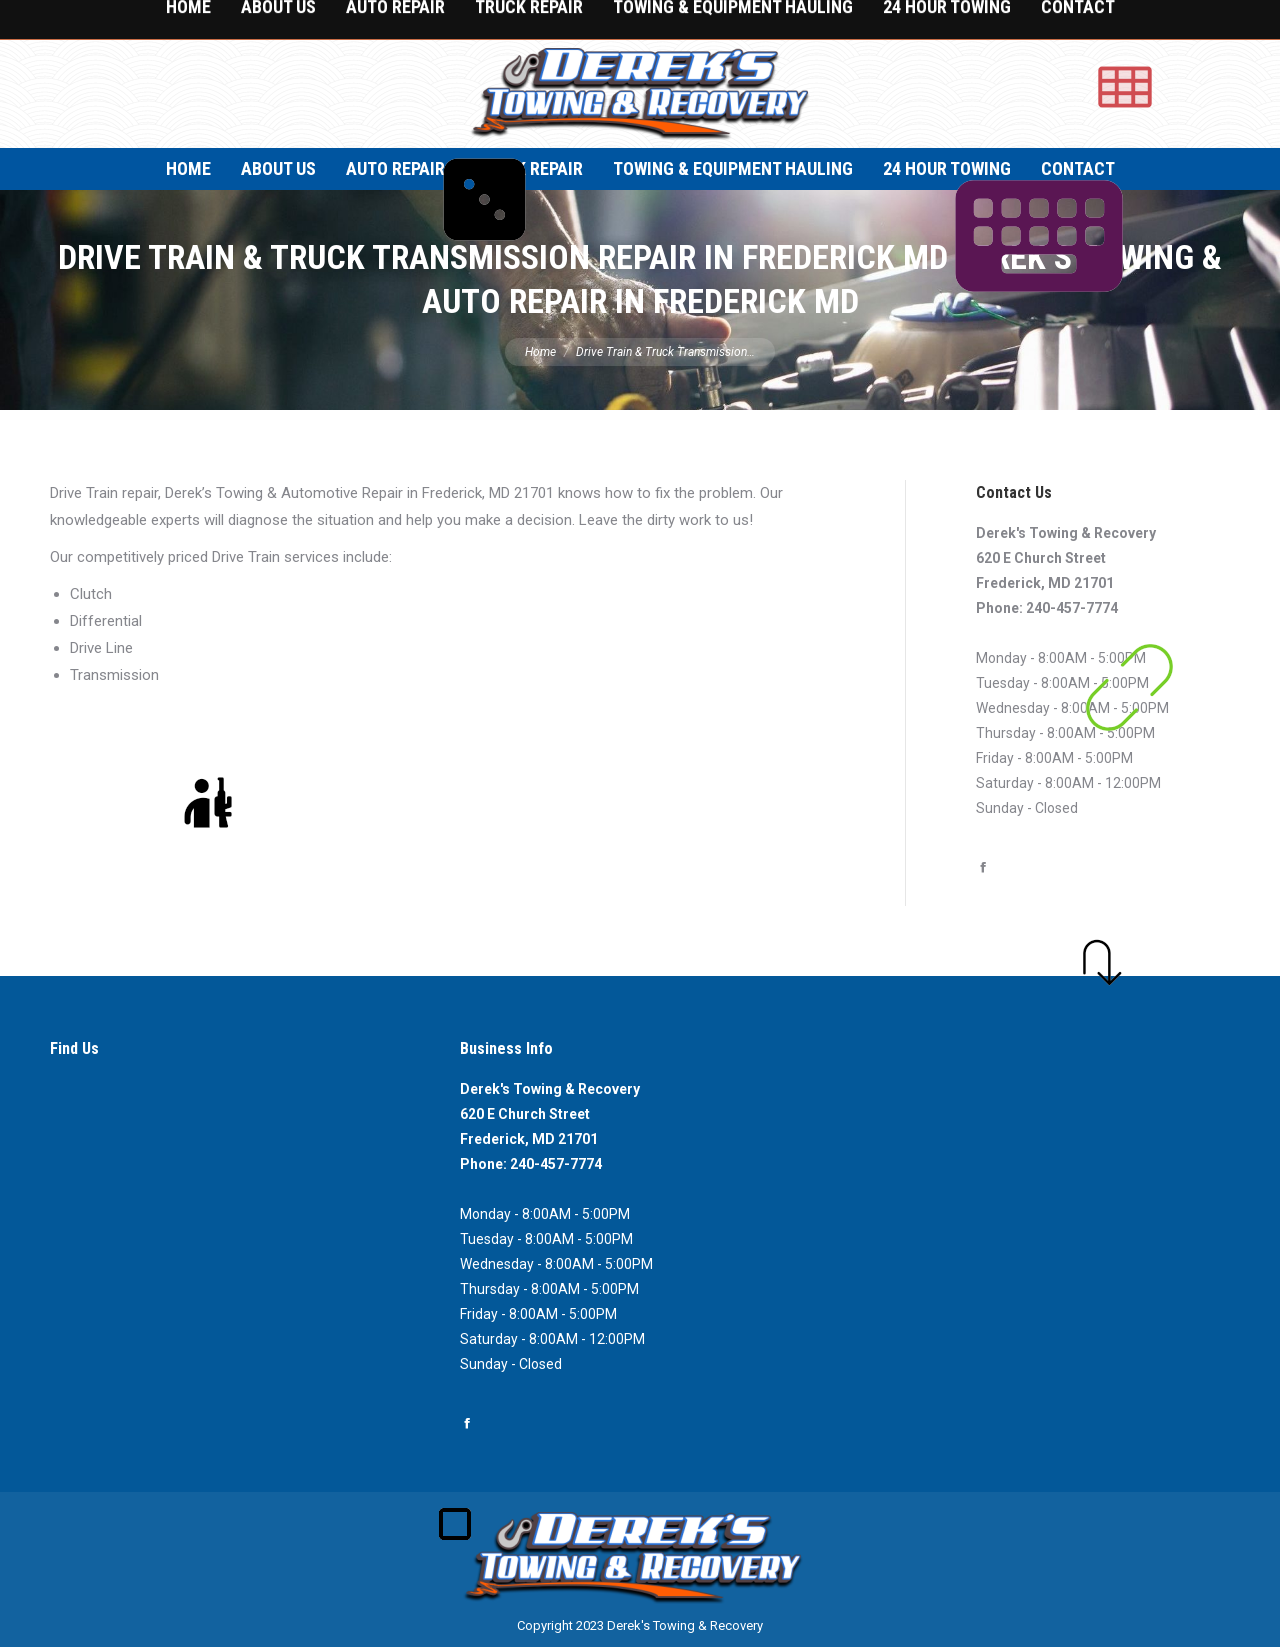 The image size is (1280, 1647). Describe the element at coordinates (455, 1524) in the screenshot. I see `unselected checkbox option` at that location.